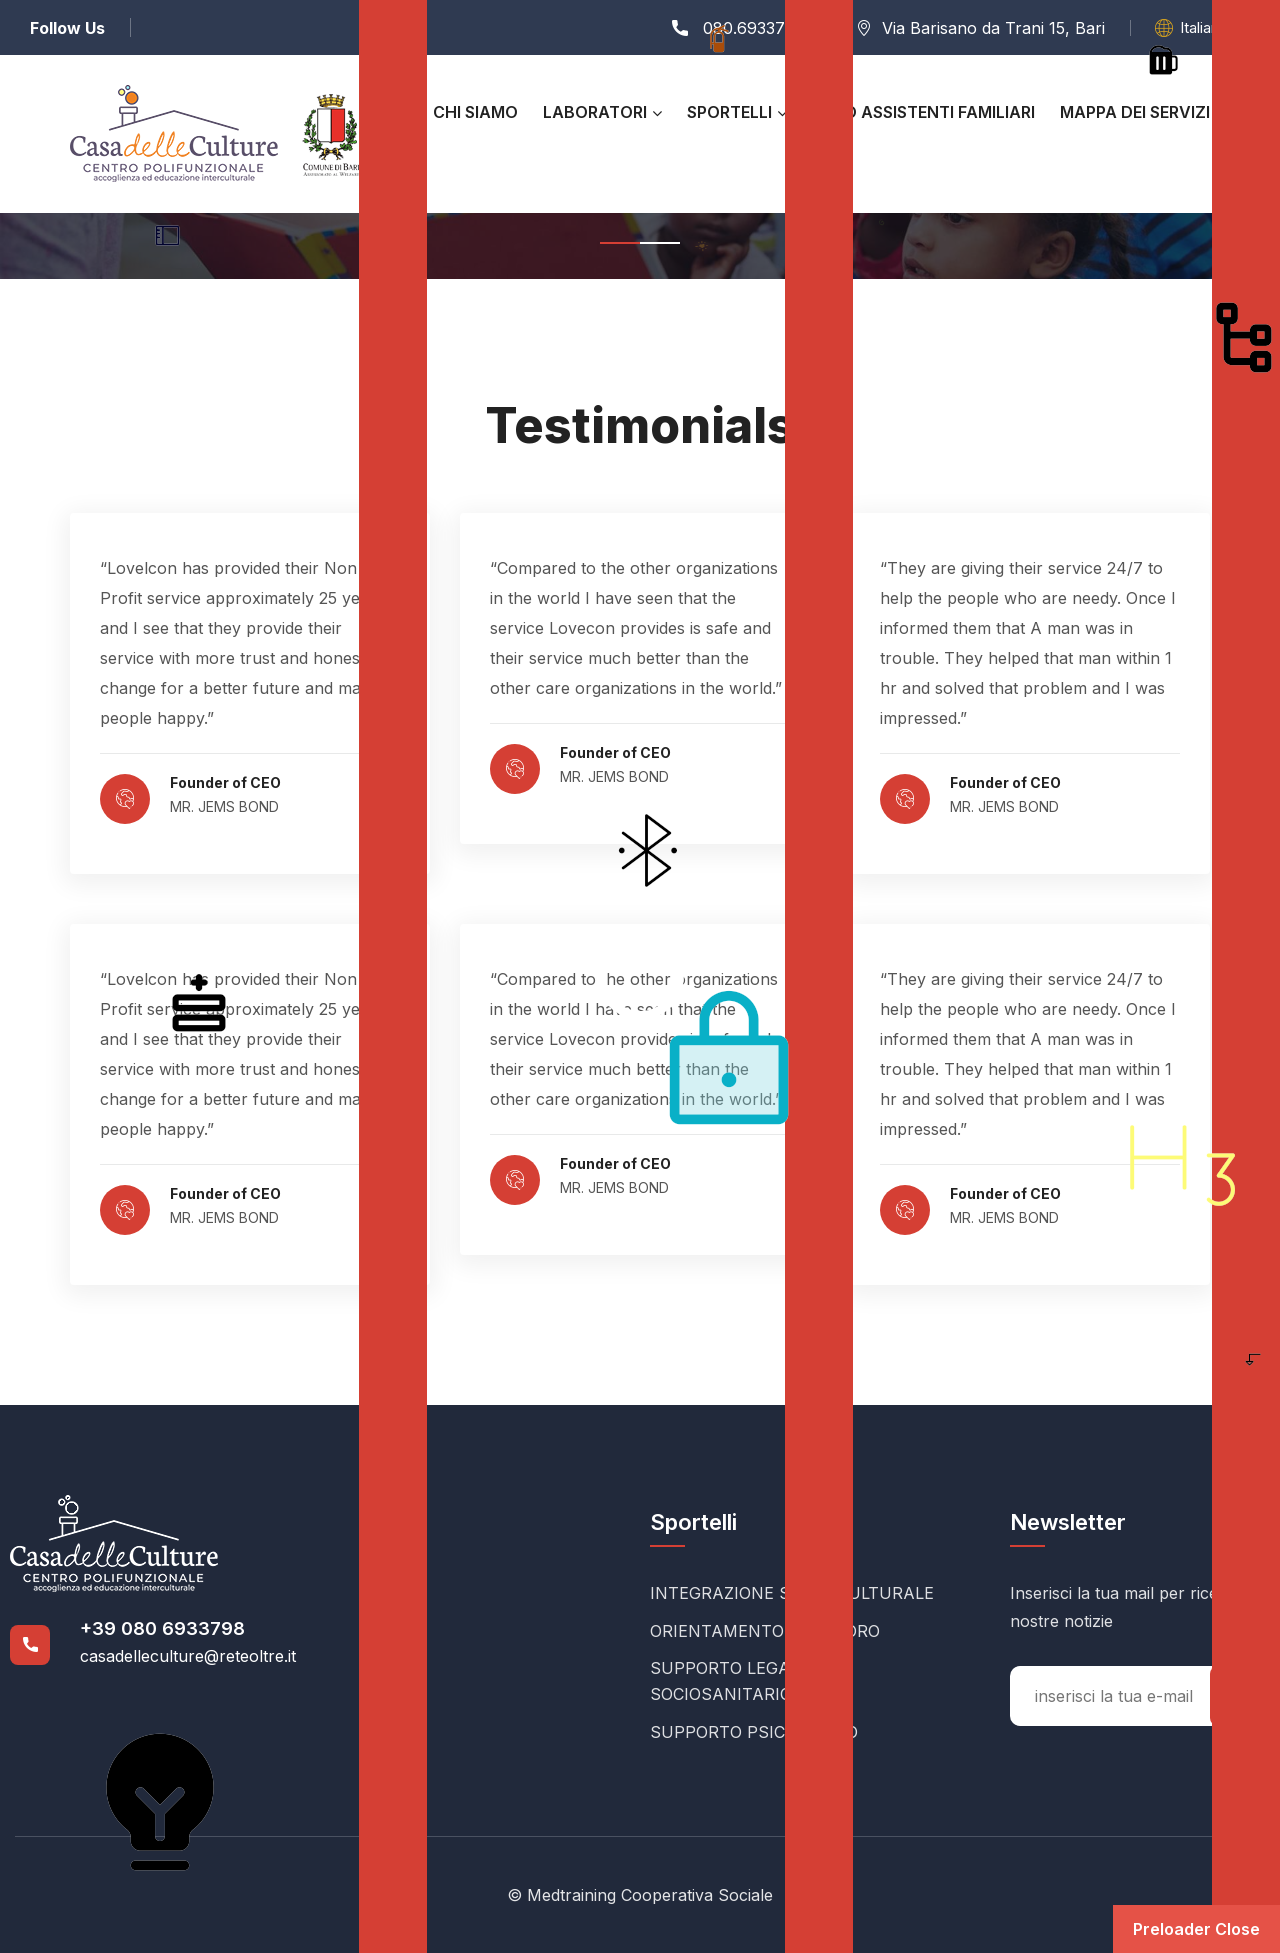 The height and width of the screenshot is (1953, 1280). What do you see at coordinates (167, 235) in the screenshot?
I see `toggle the sidebar panel` at bounding box center [167, 235].